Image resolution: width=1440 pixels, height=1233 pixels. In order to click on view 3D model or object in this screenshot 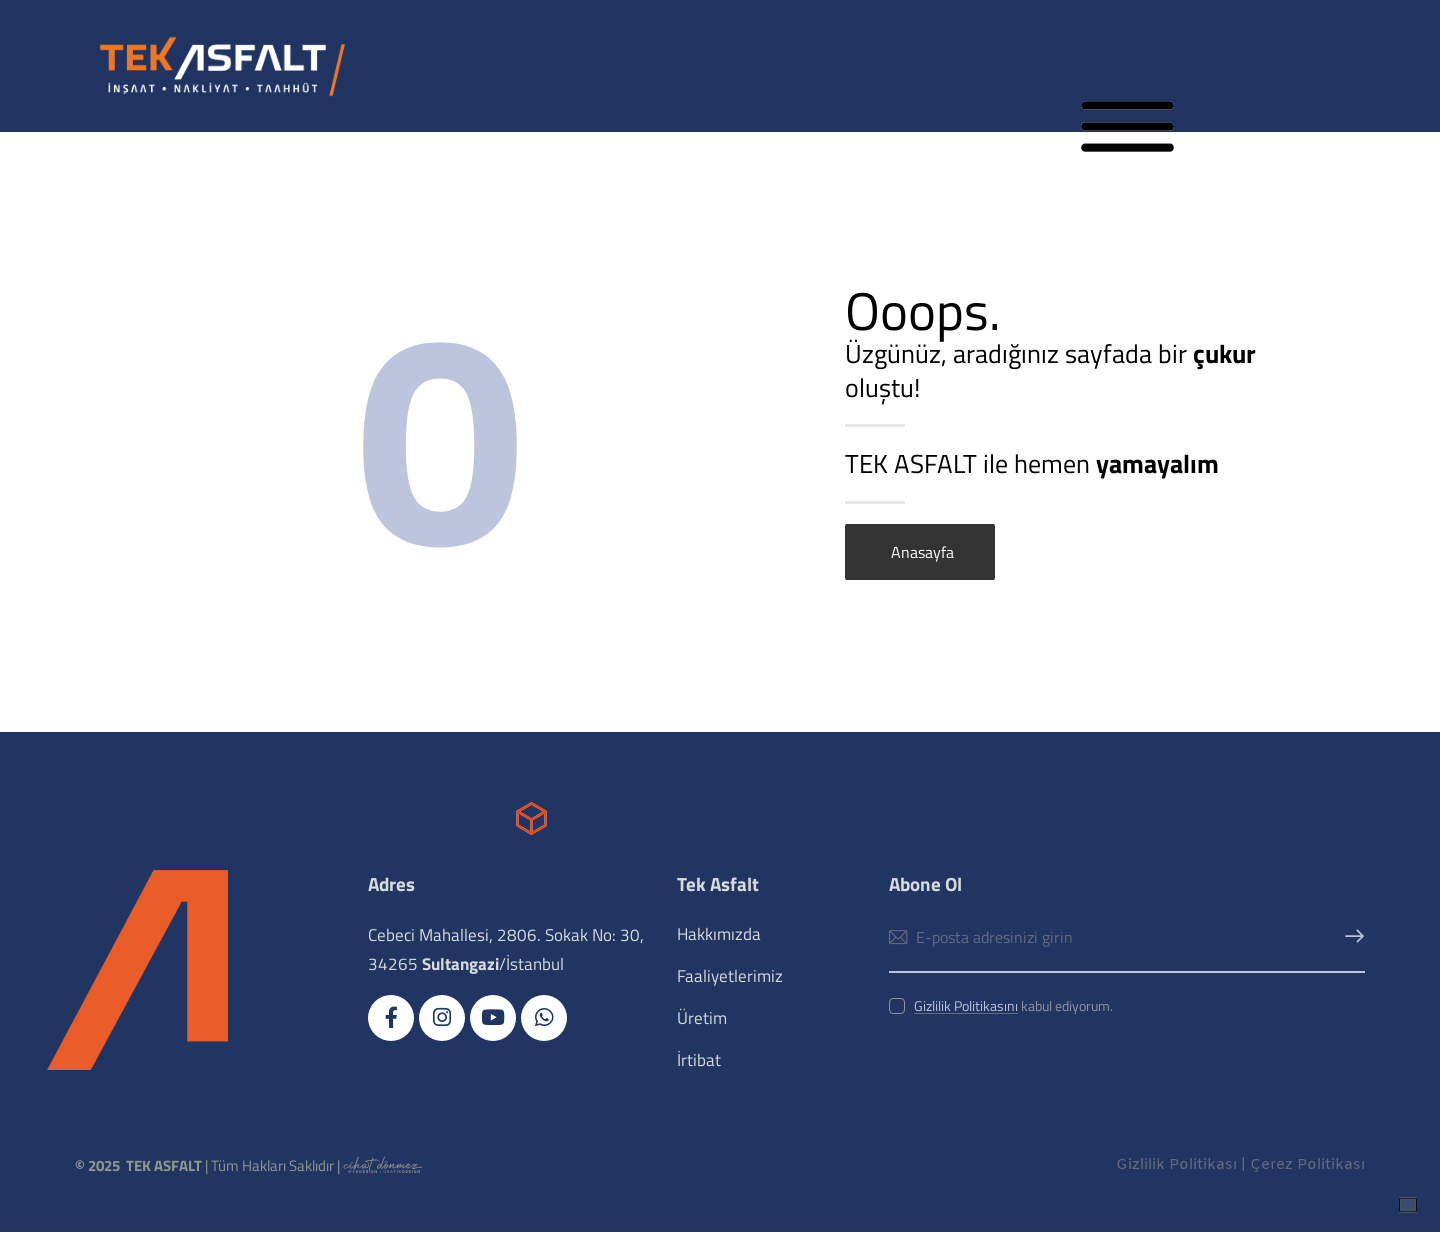, I will do `click(531, 818)`.